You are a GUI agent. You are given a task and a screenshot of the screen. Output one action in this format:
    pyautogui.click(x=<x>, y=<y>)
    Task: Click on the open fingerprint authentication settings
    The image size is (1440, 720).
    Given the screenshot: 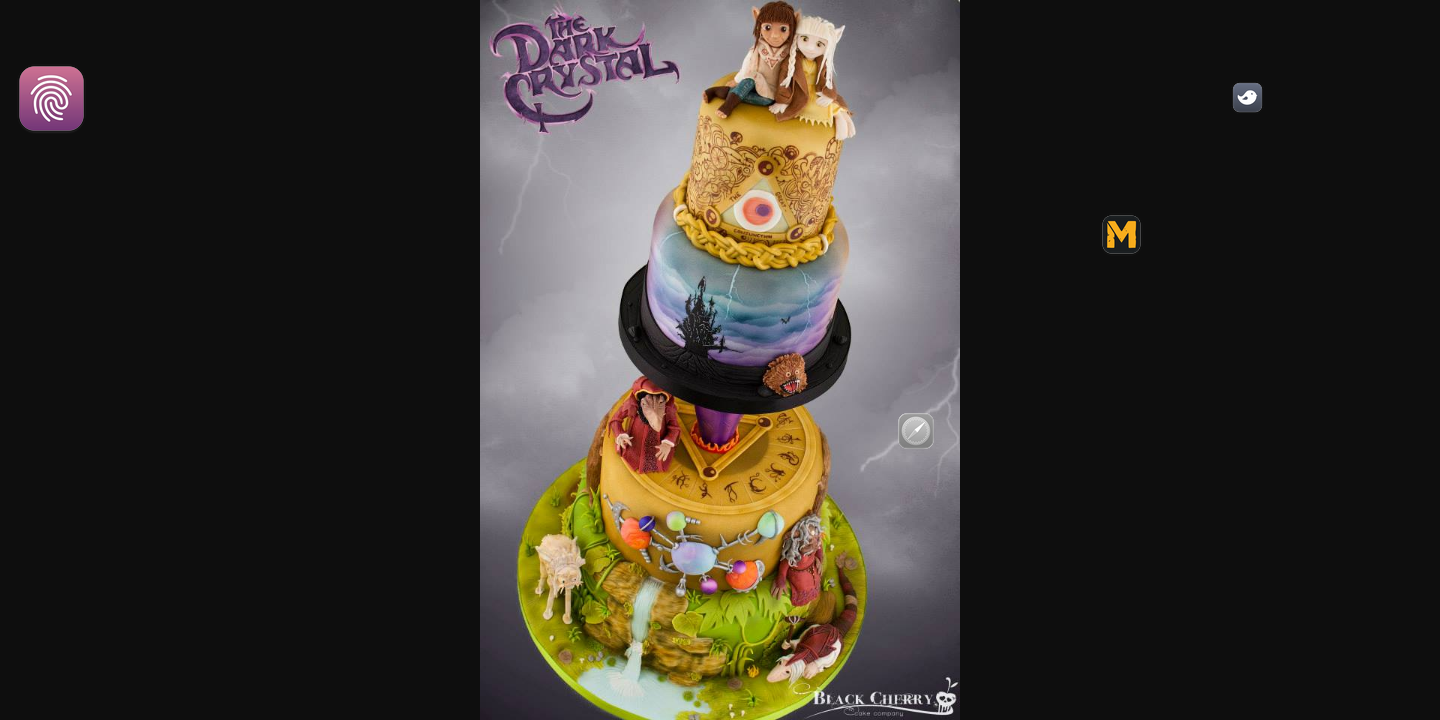 What is the action you would take?
    pyautogui.click(x=51, y=98)
    